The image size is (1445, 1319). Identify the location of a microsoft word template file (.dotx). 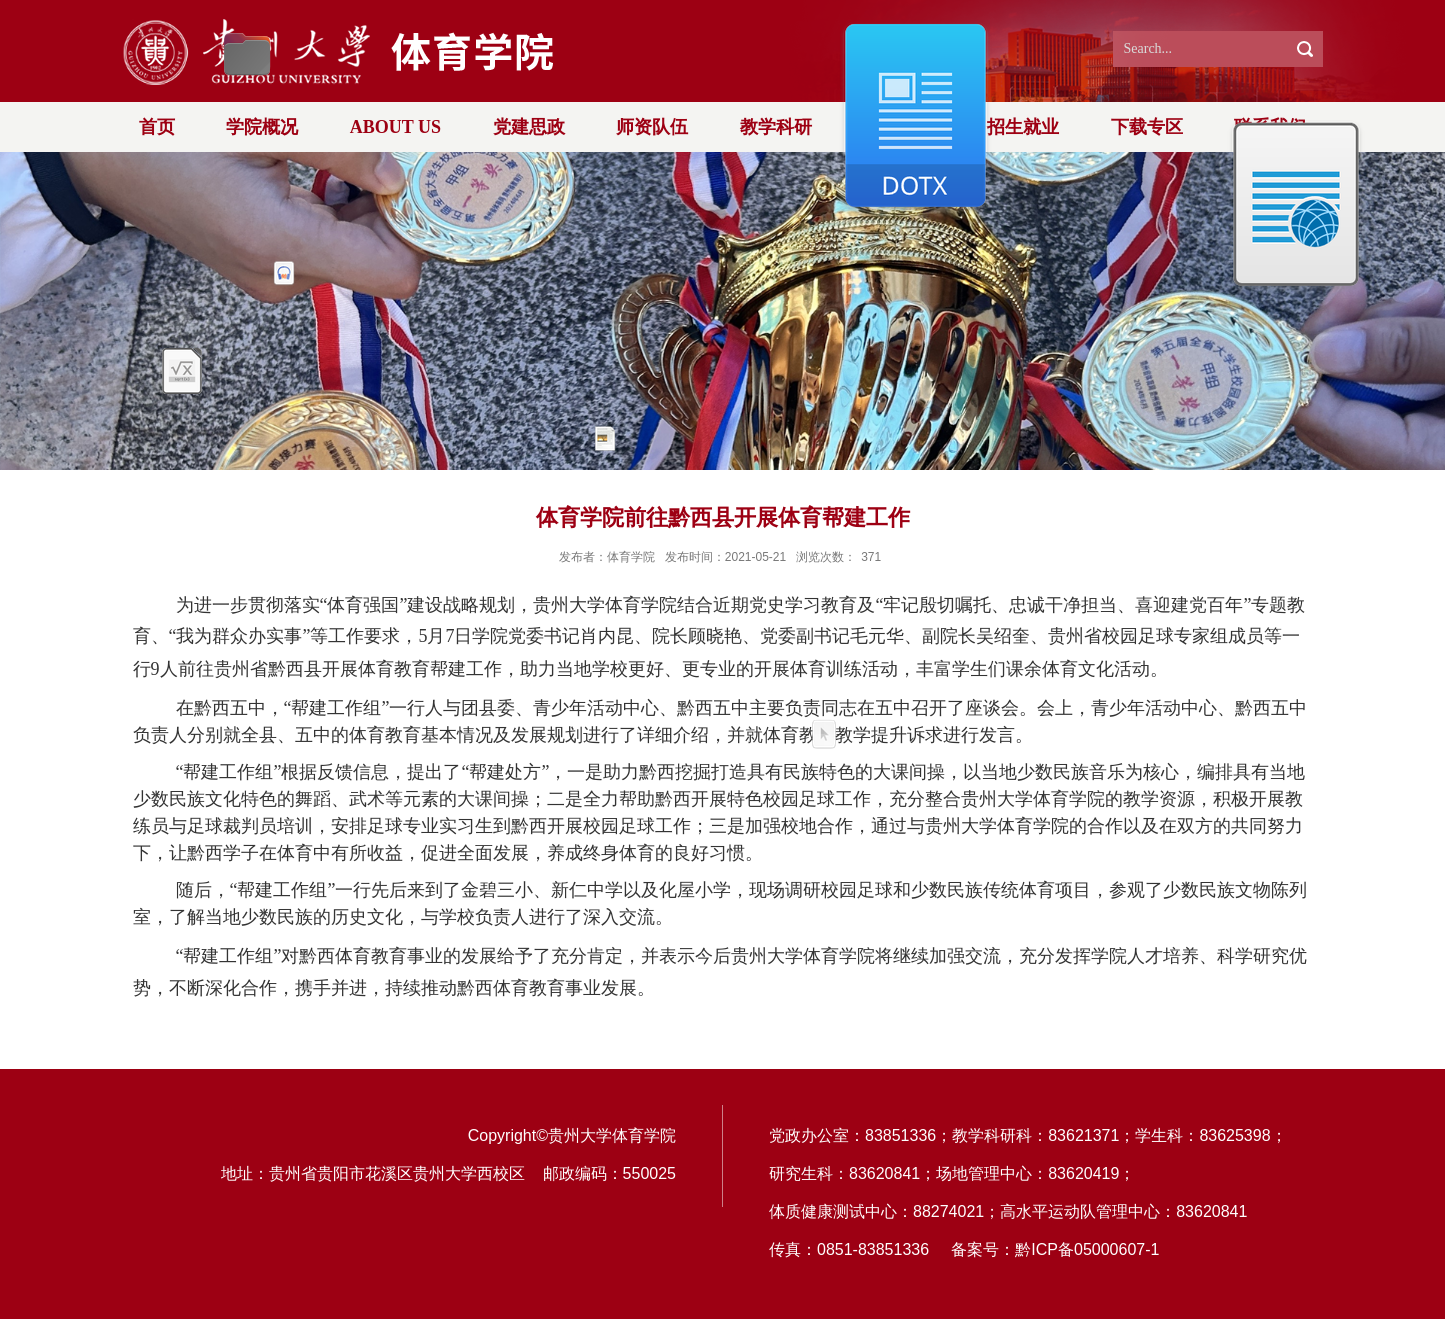
(915, 118).